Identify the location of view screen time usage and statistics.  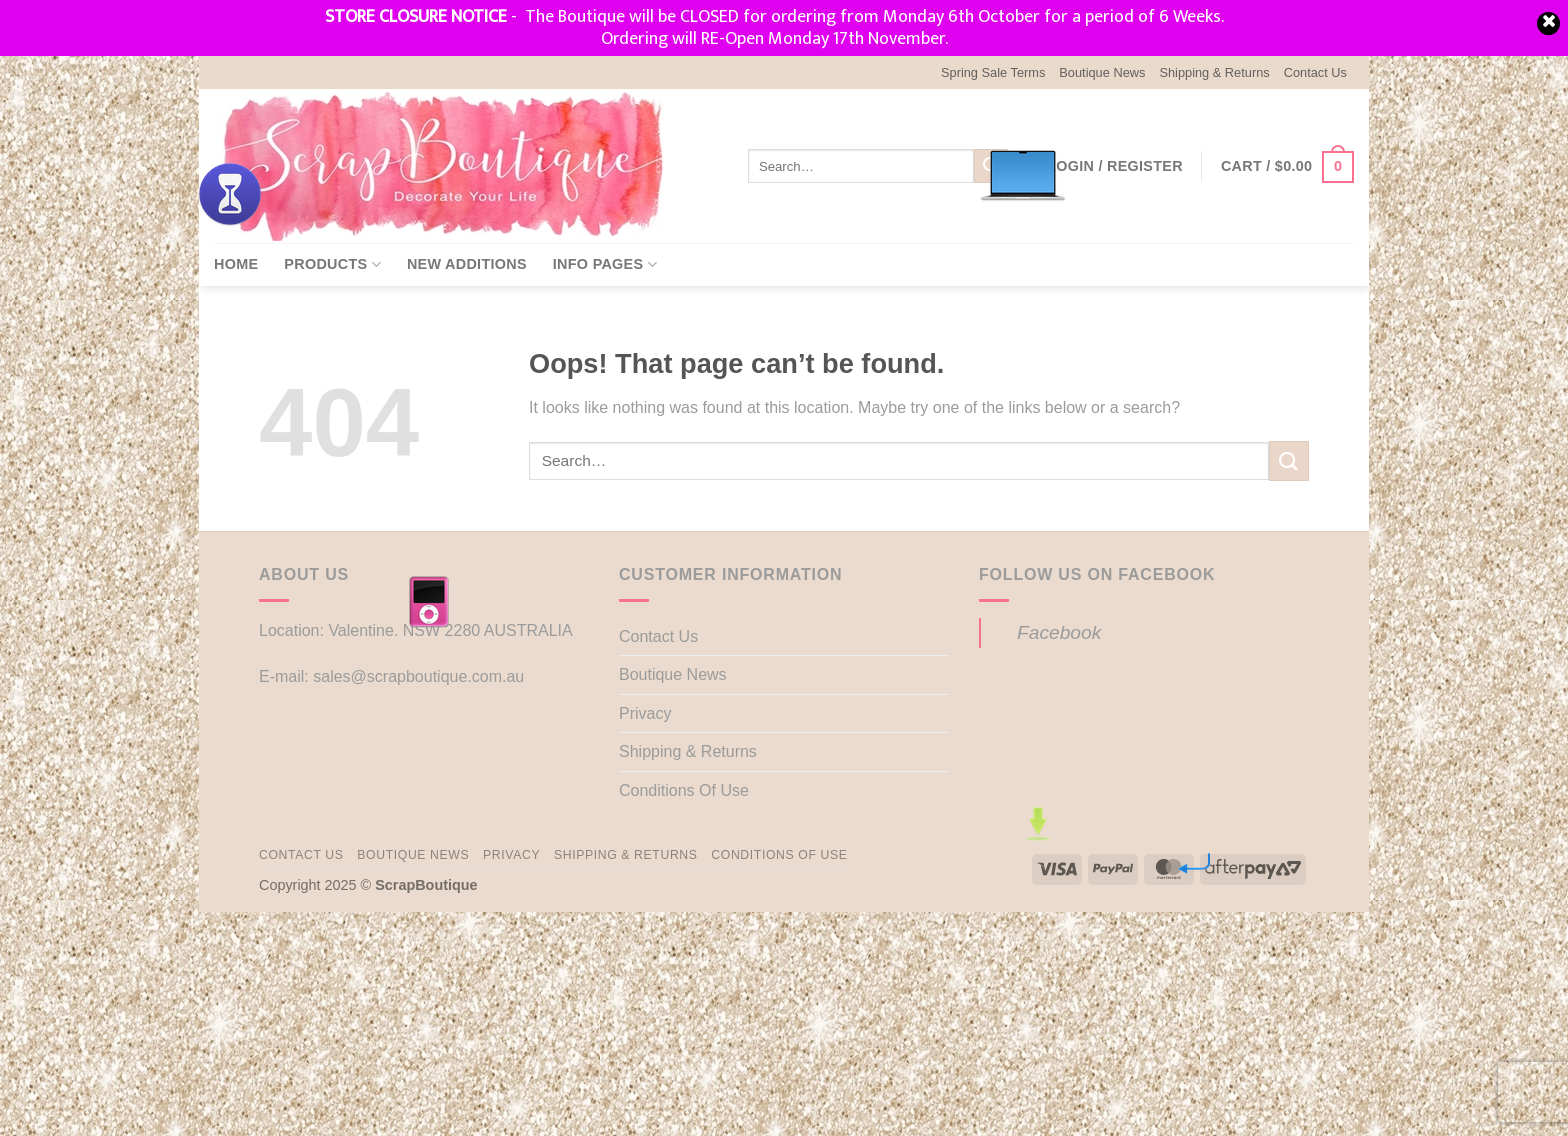
(230, 194).